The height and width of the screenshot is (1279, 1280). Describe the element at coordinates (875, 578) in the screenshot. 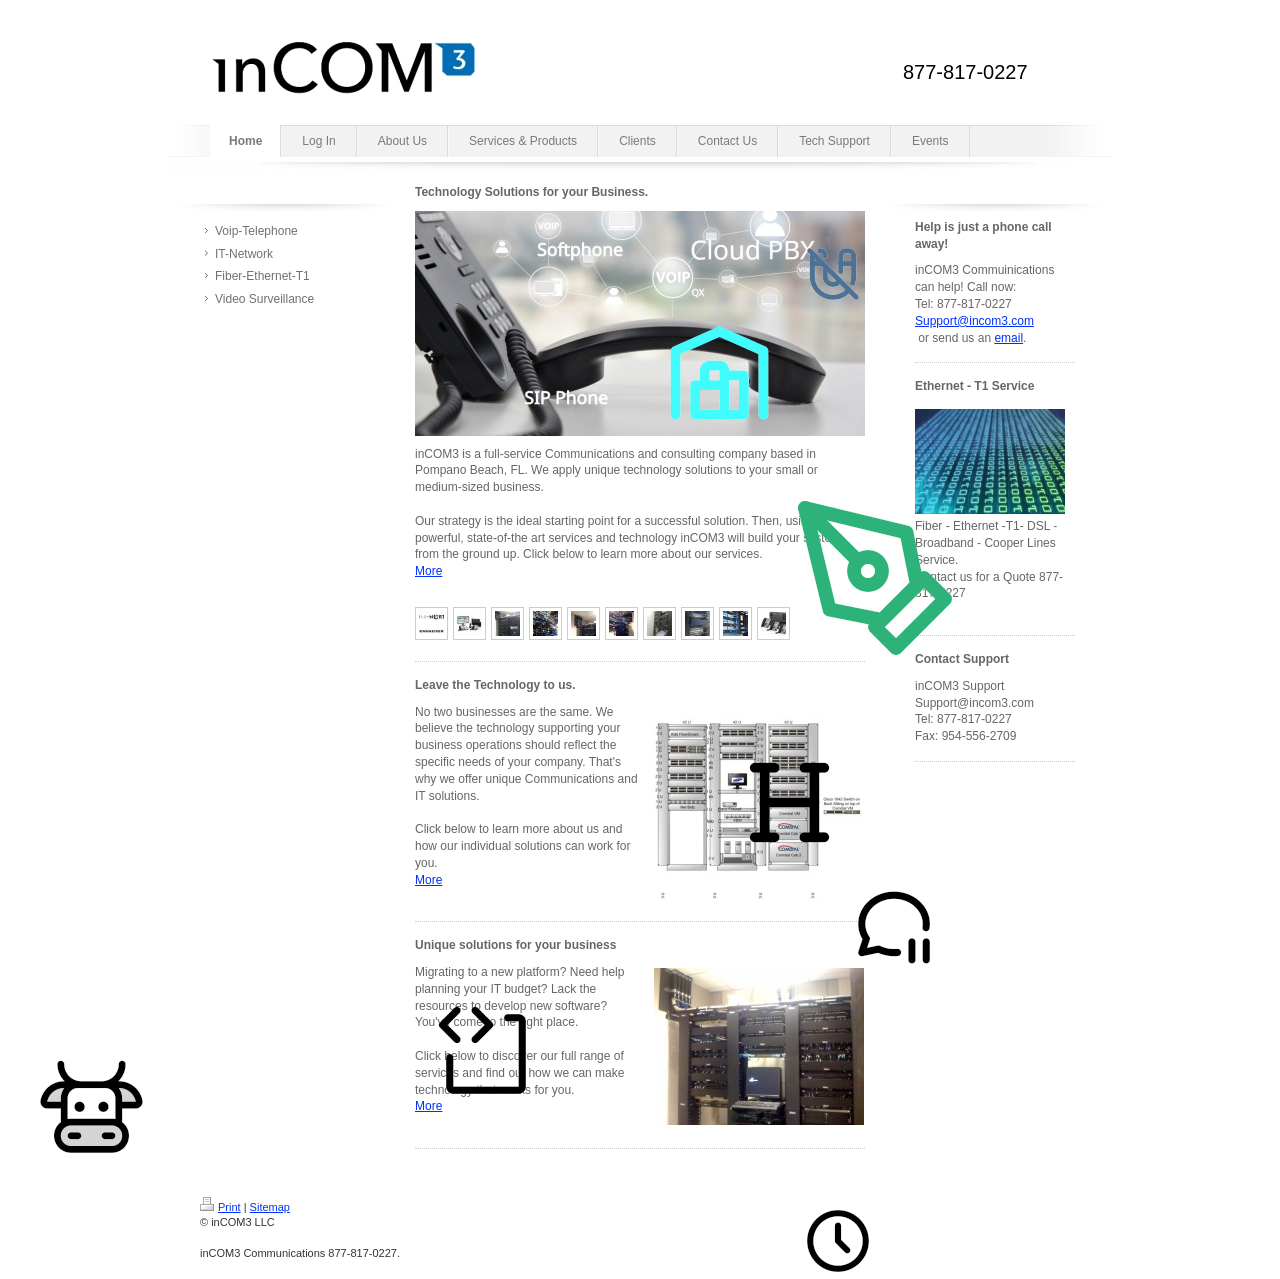

I see `access vector drawing or pen tool` at that location.